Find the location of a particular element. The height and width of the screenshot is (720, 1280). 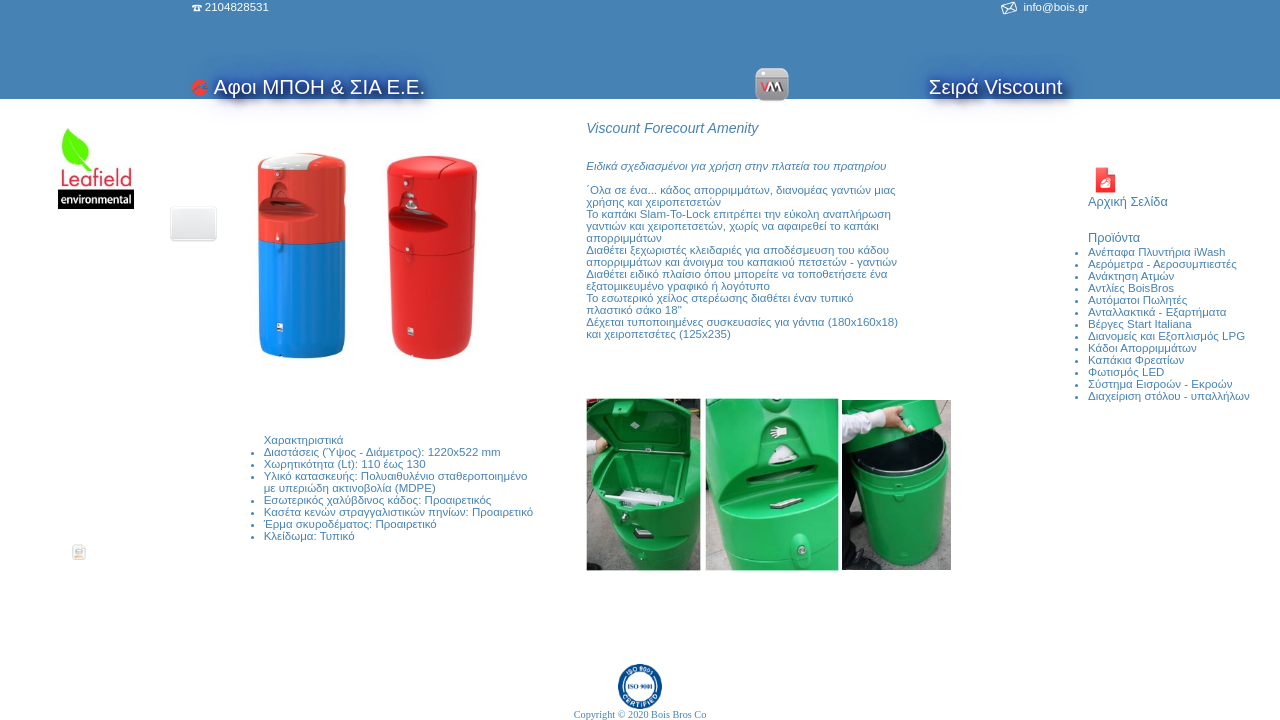

external trackpad or touchpad device is located at coordinates (193, 223).